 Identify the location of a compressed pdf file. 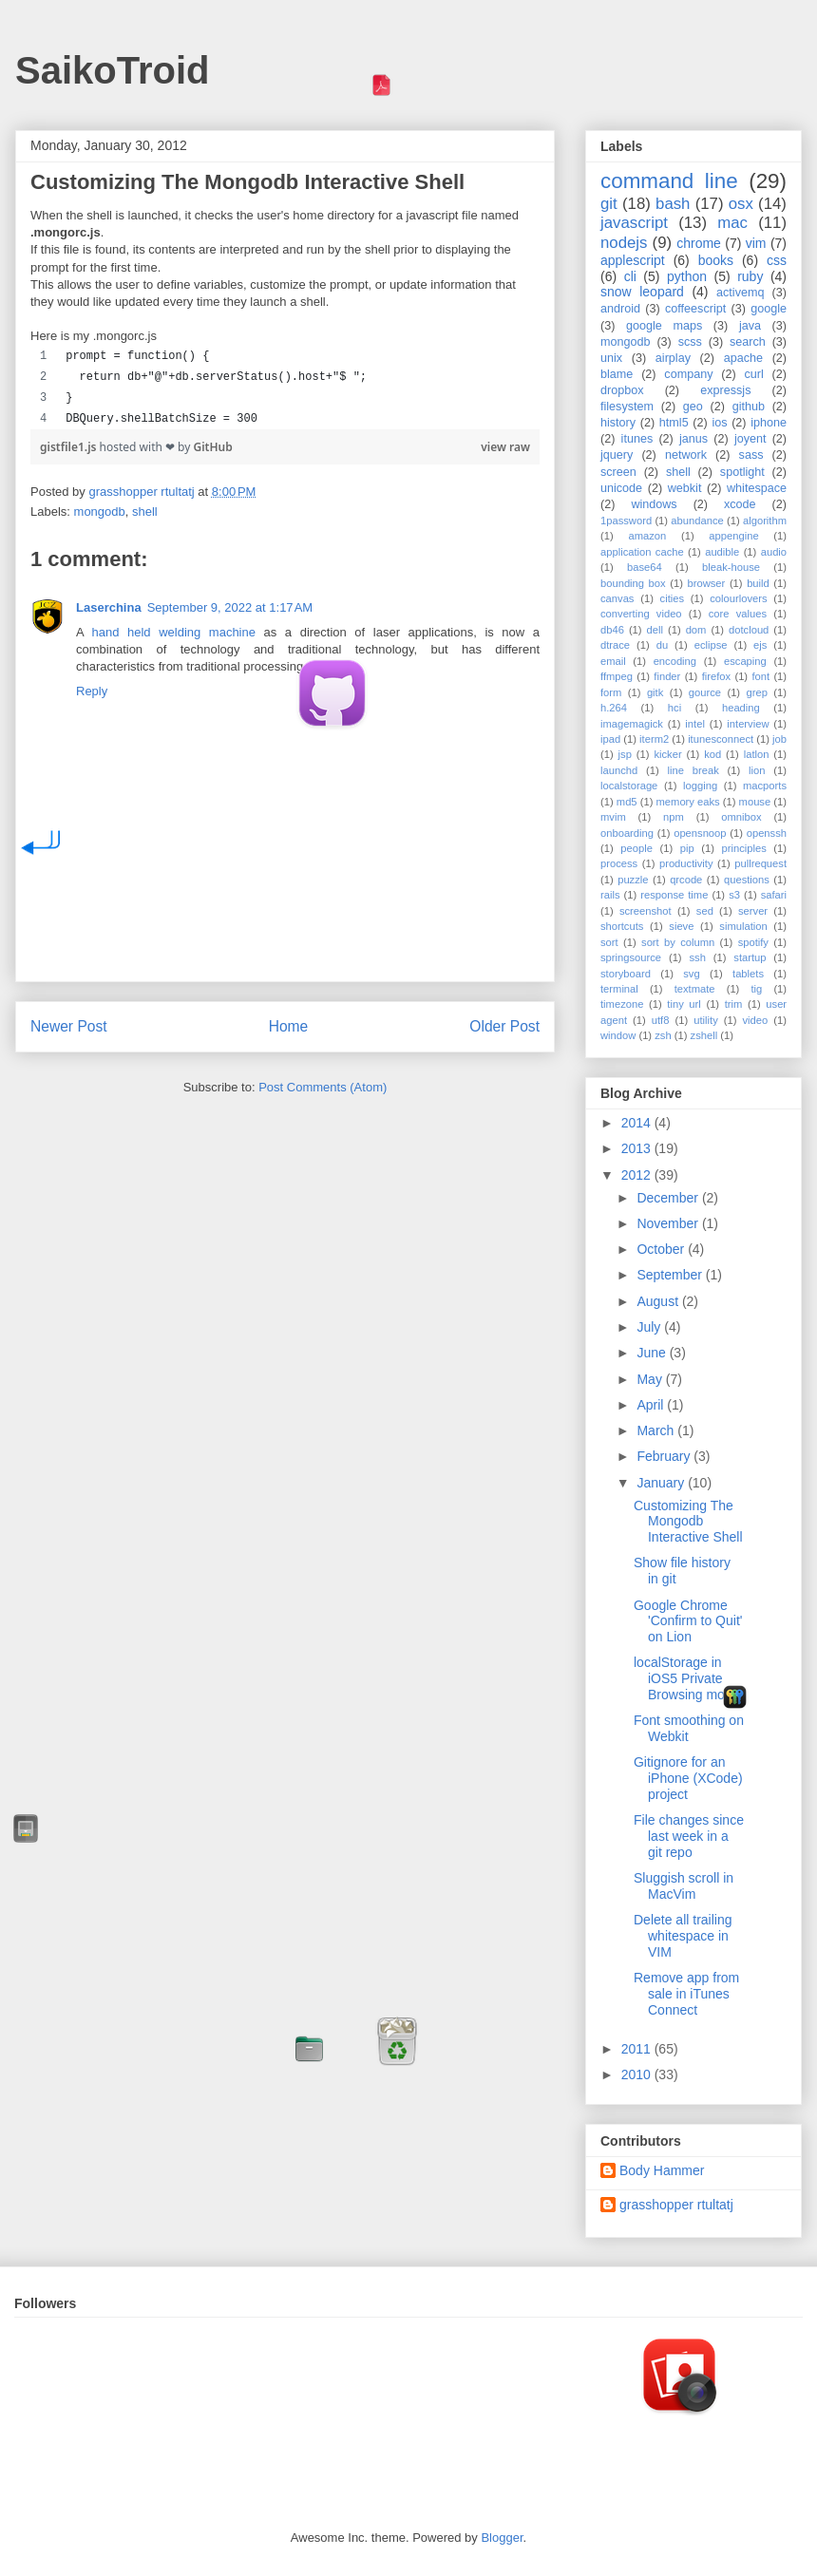
(381, 85).